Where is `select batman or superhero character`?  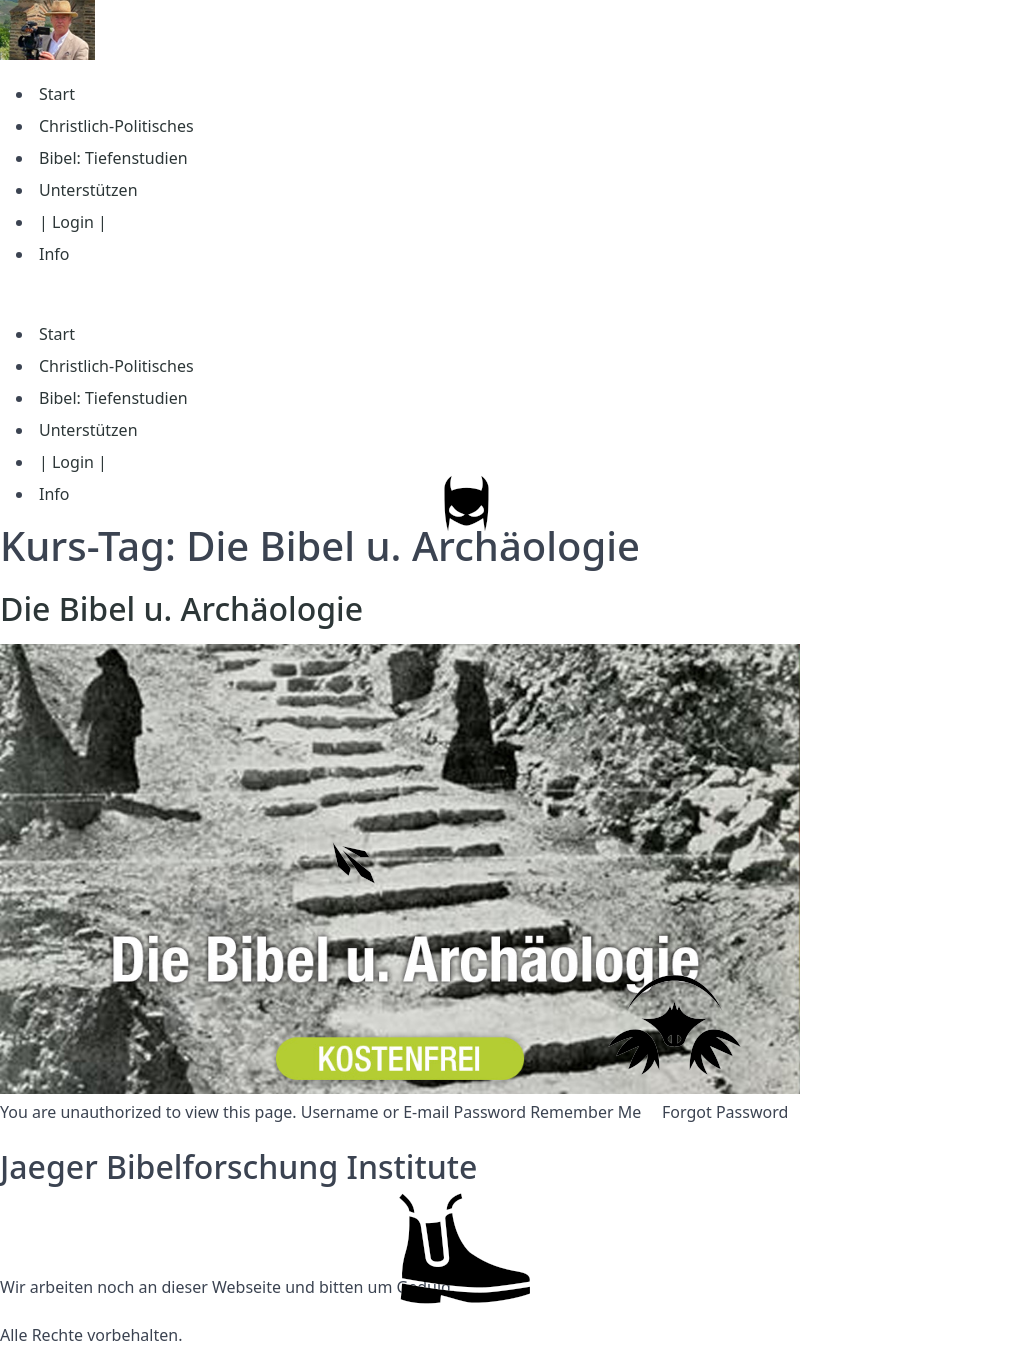
select batman or superhero character is located at coordinates (466, 503).